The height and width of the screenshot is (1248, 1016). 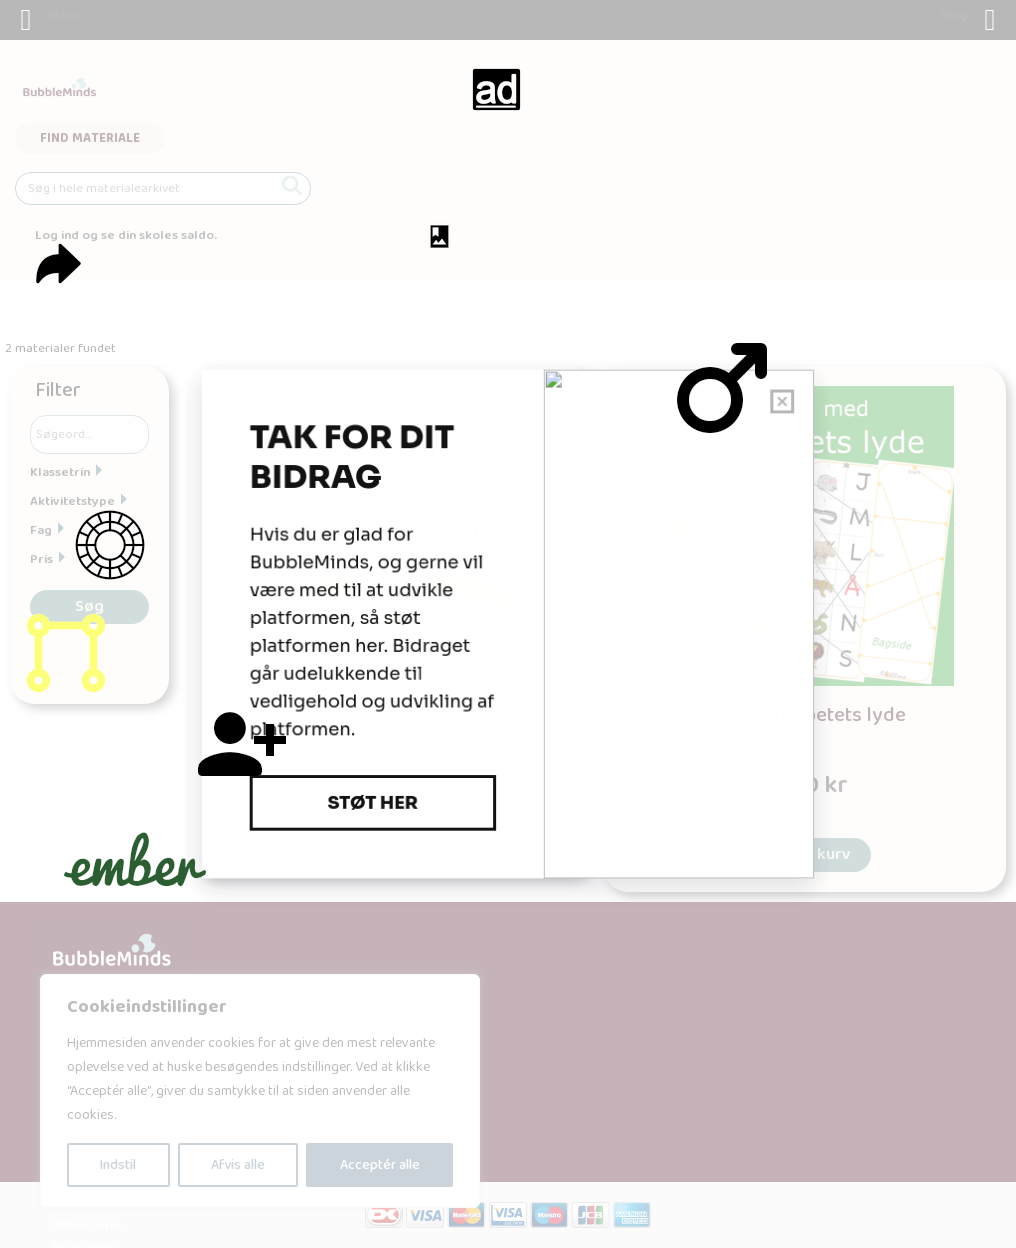 What do you see at coordinates (135, 872) in the screenshot?
I see `ember.js framework logo` at bounding box center [135, 872].